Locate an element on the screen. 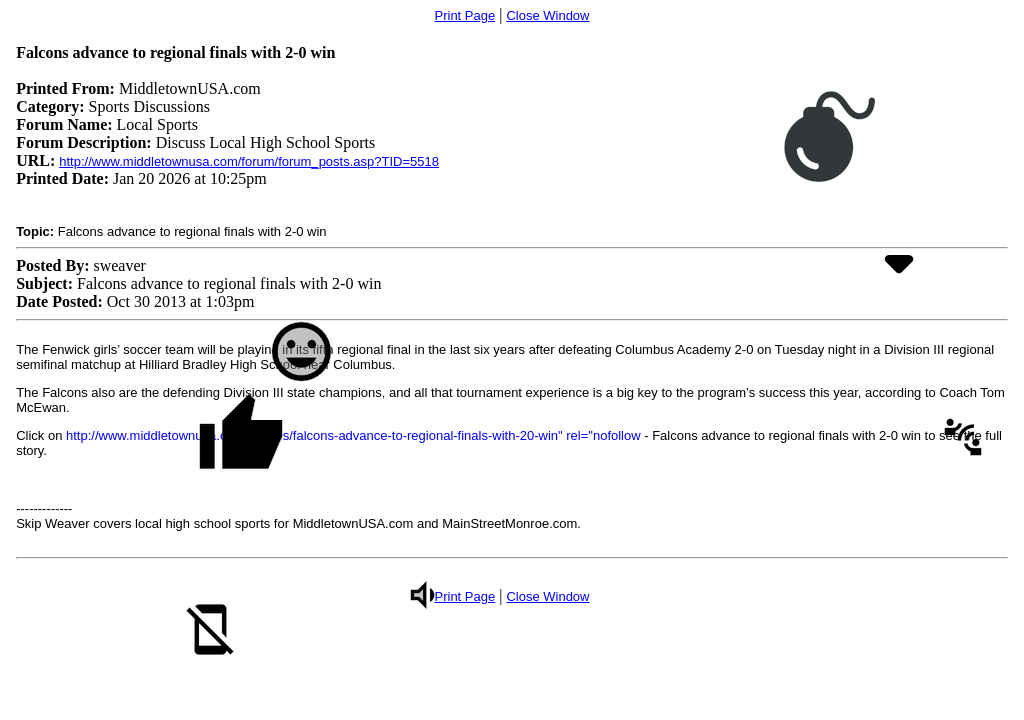 This screenshot has height=720, width=1024. connect with others remotely or wirelessly is located at coordinates (963, 437).